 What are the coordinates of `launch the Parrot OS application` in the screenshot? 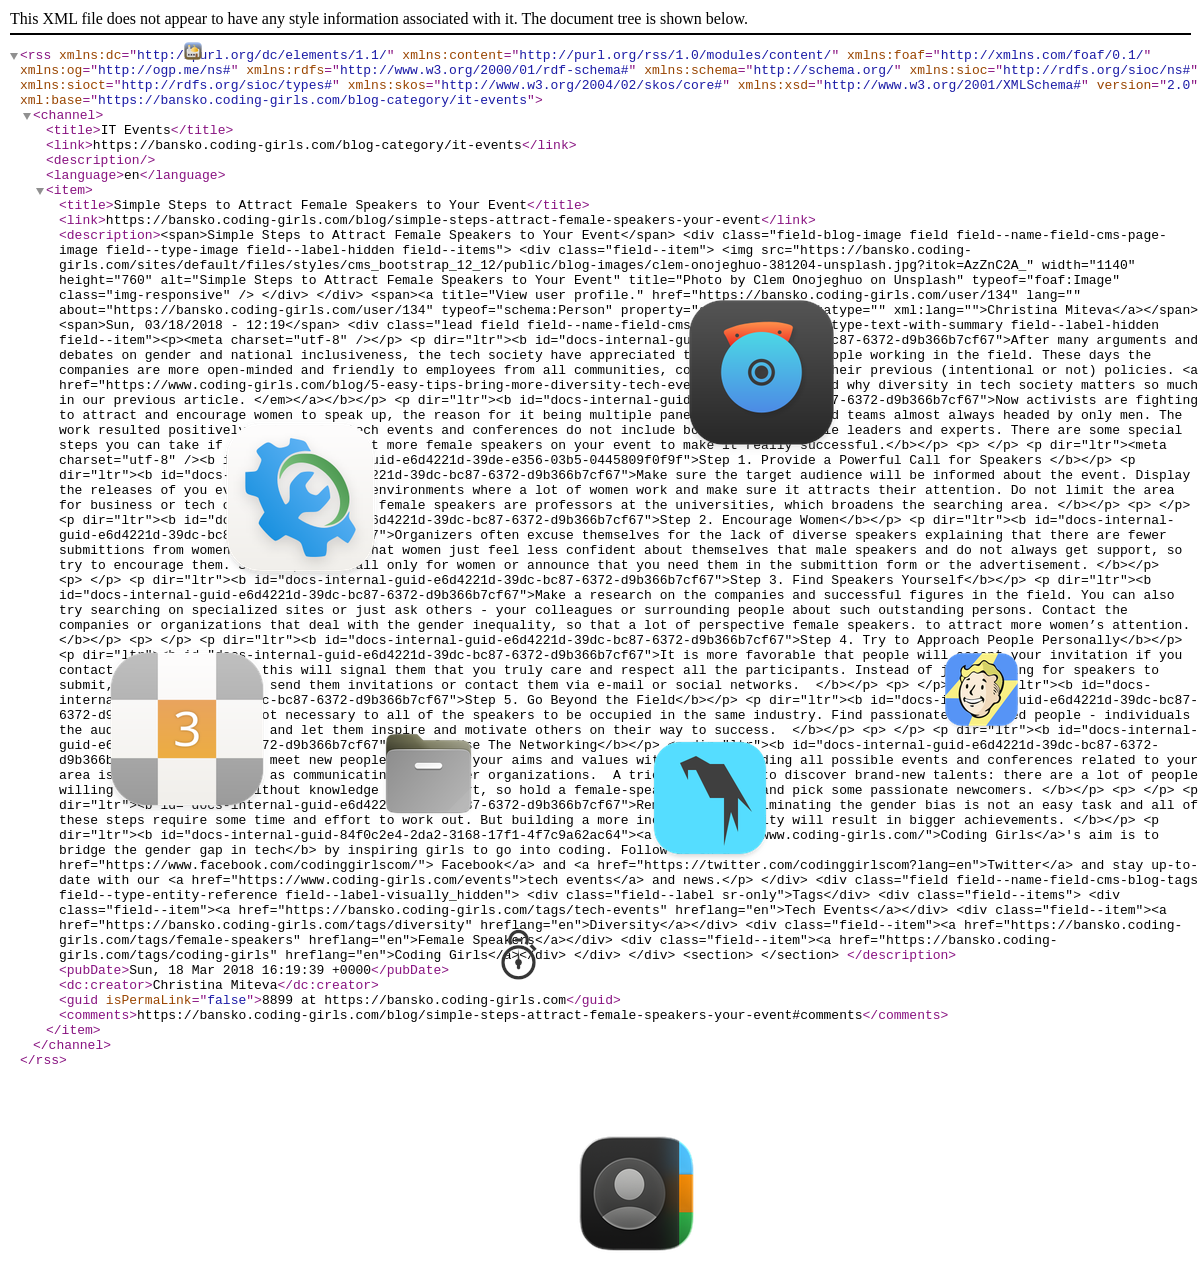 It's located at (710, 798).